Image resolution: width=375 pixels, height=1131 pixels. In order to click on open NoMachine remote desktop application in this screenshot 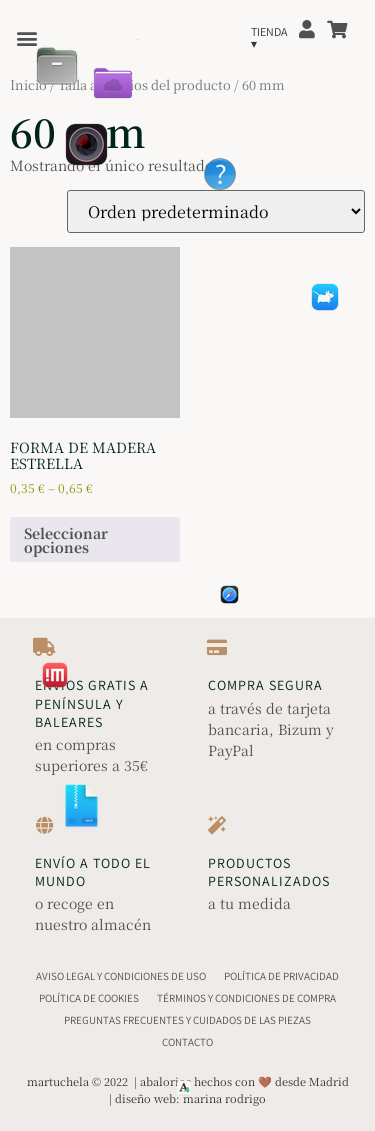, I will do `click(55, 675)`.